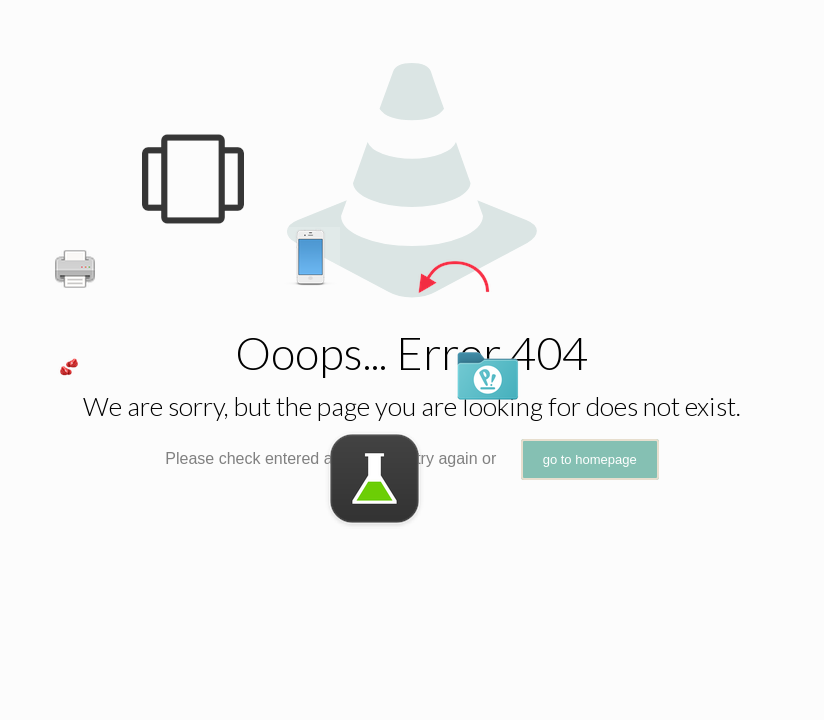  What do you see at coordinates (193, 179) in the screenshot?
I see `access multitasking or window management settings` at bounding box center [193, 179].